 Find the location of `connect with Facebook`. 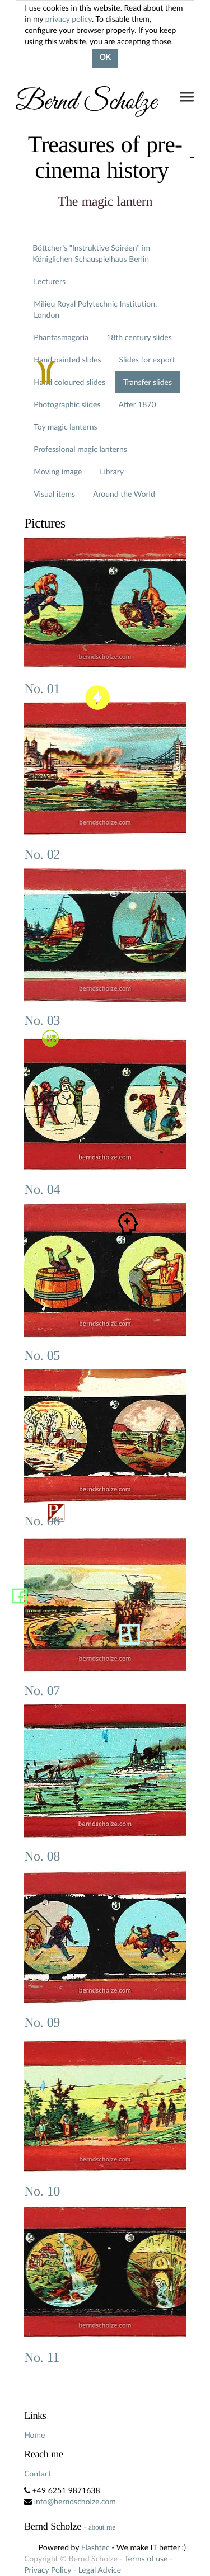

connect with Facebook is located at coordinates (20, 1596).